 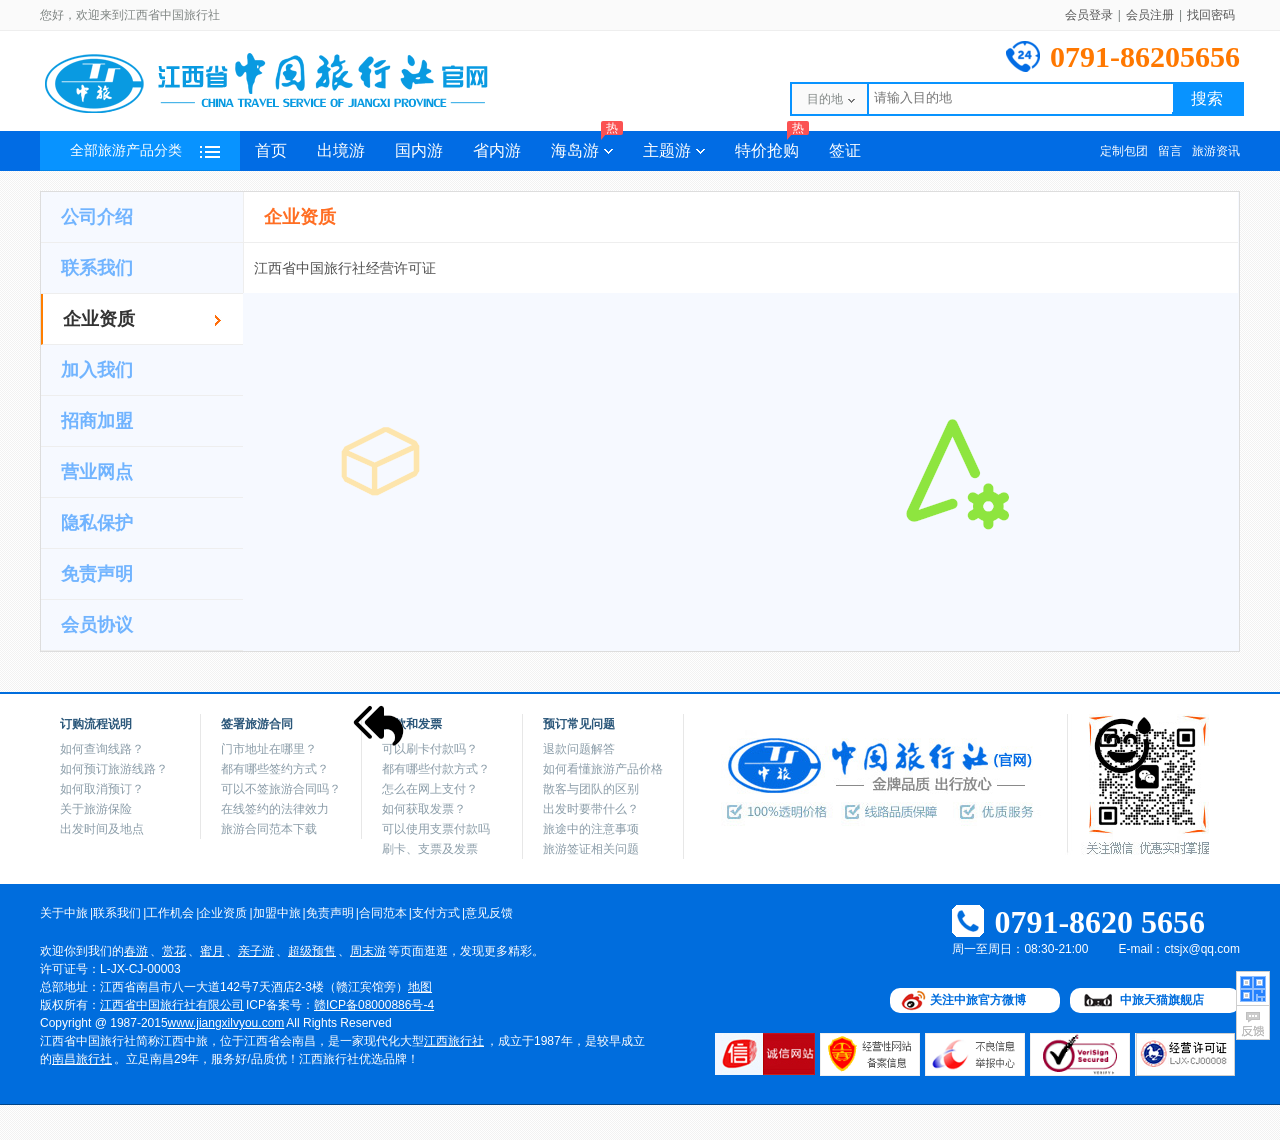 What do you see at coordinates (952, 470) in the screenshot?
I see `configure navigation settings` at bounding box center [952, 470].